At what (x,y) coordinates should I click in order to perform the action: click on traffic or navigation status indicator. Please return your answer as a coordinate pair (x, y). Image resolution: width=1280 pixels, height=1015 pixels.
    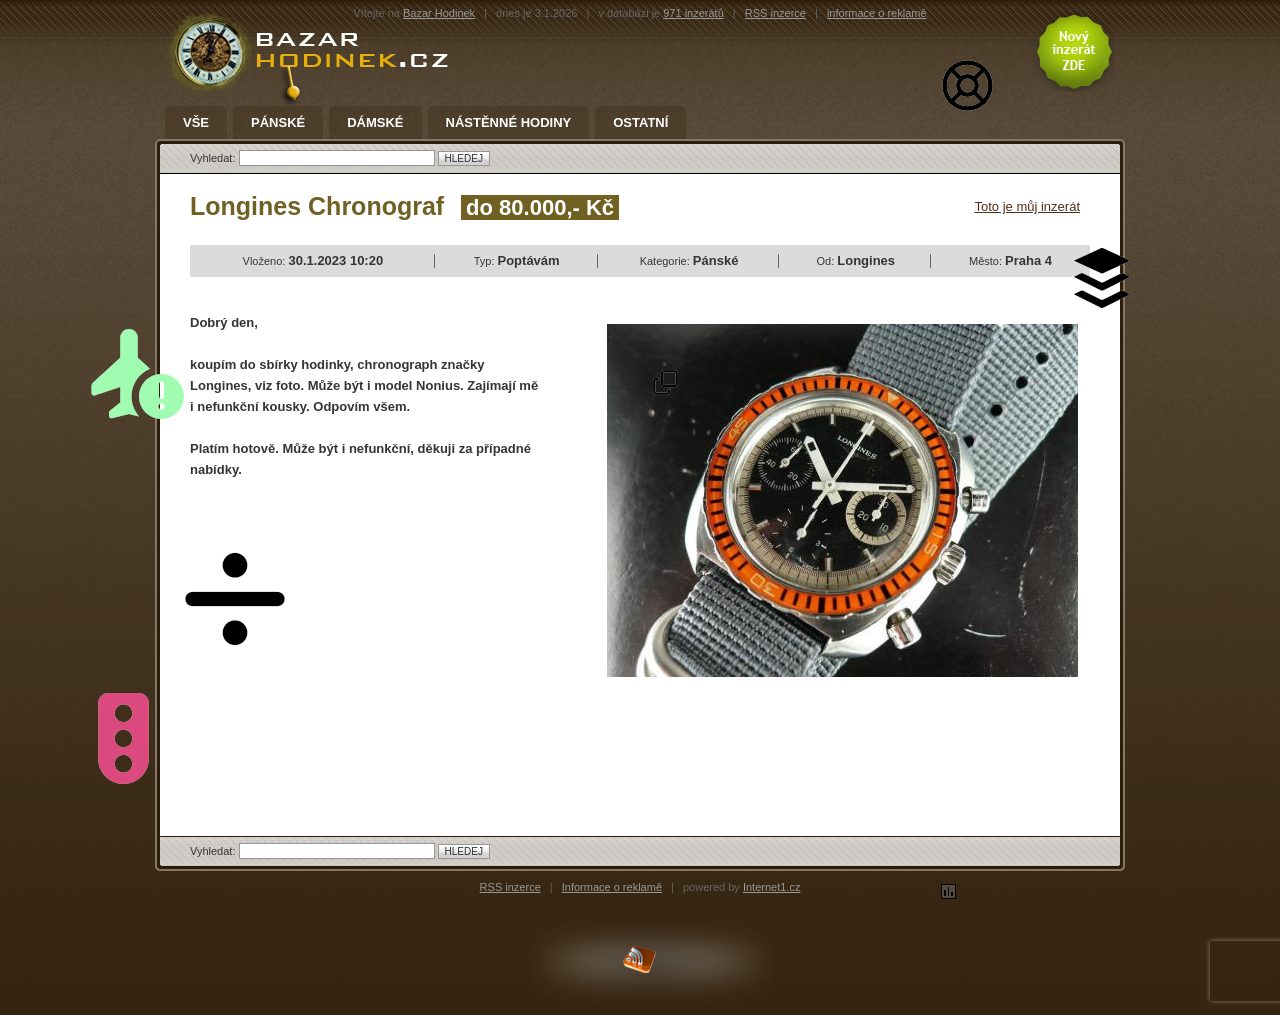
    Looking at the image, I should click on (123, 738).